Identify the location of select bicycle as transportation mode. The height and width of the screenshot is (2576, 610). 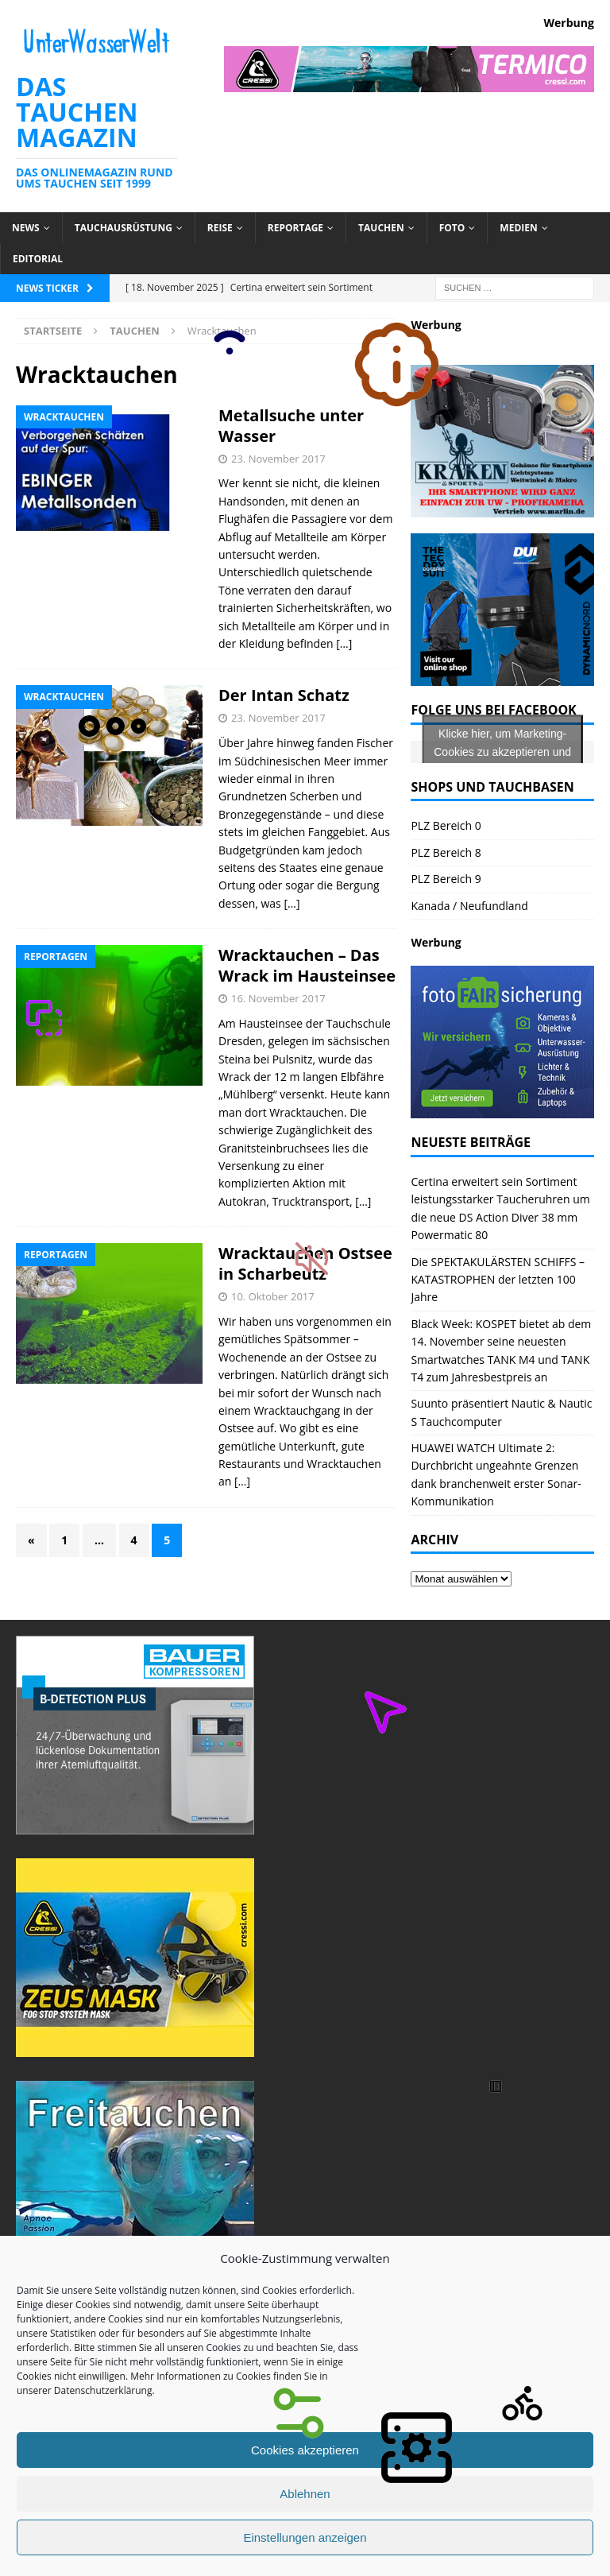
(522, 2402).